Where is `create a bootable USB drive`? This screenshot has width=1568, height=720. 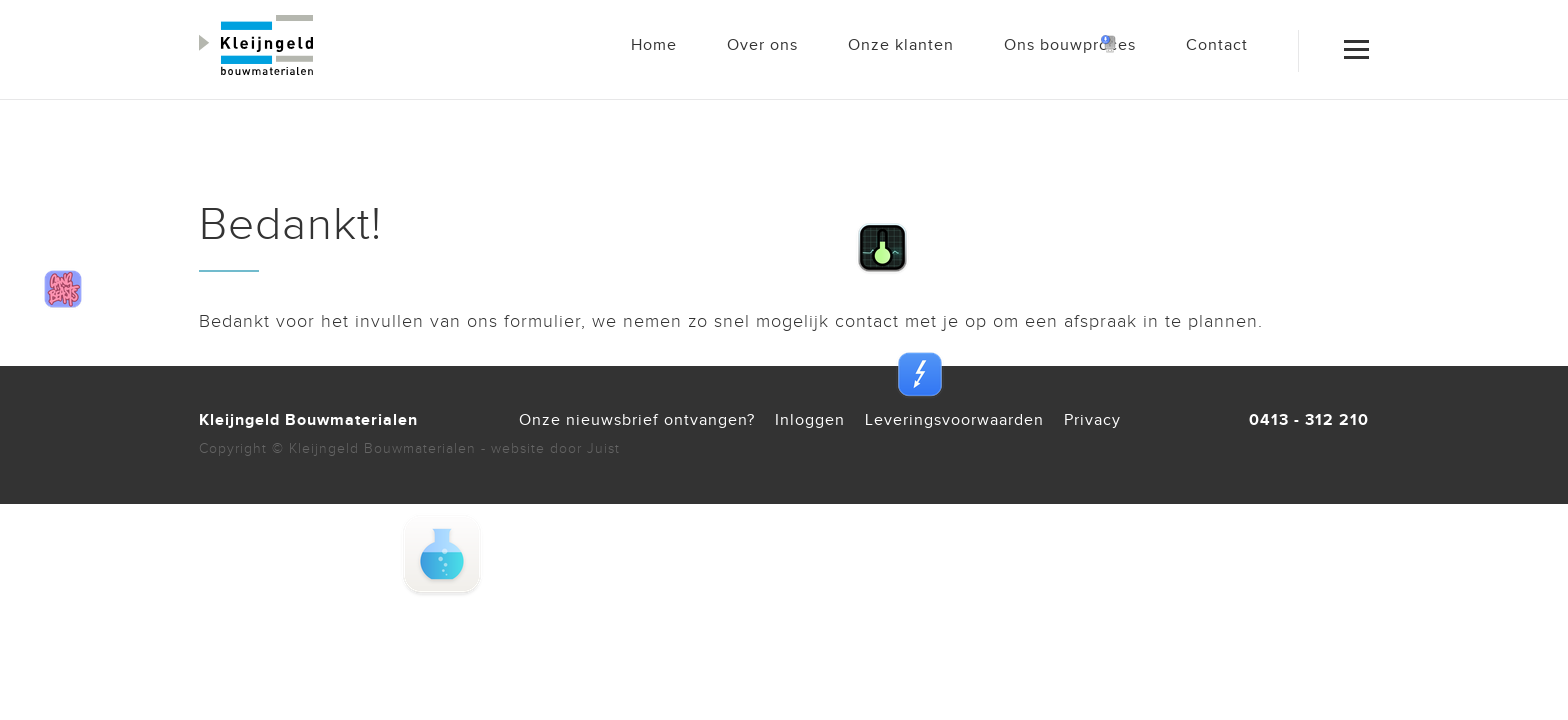 create a bootable USB drive is located at coordinates (1110, 44).